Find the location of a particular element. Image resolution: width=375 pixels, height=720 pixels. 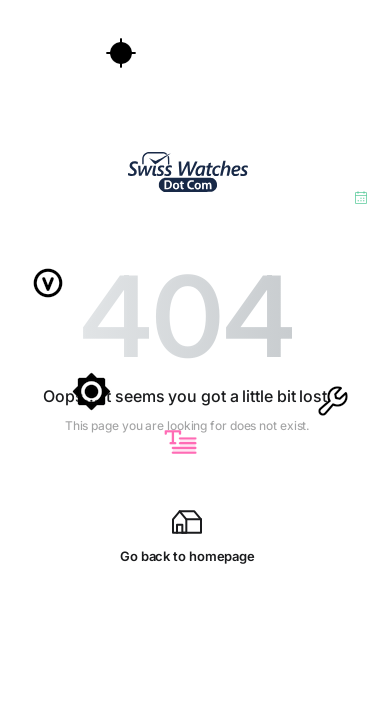

read article from The New York Times is located at coordinates (180, 442).